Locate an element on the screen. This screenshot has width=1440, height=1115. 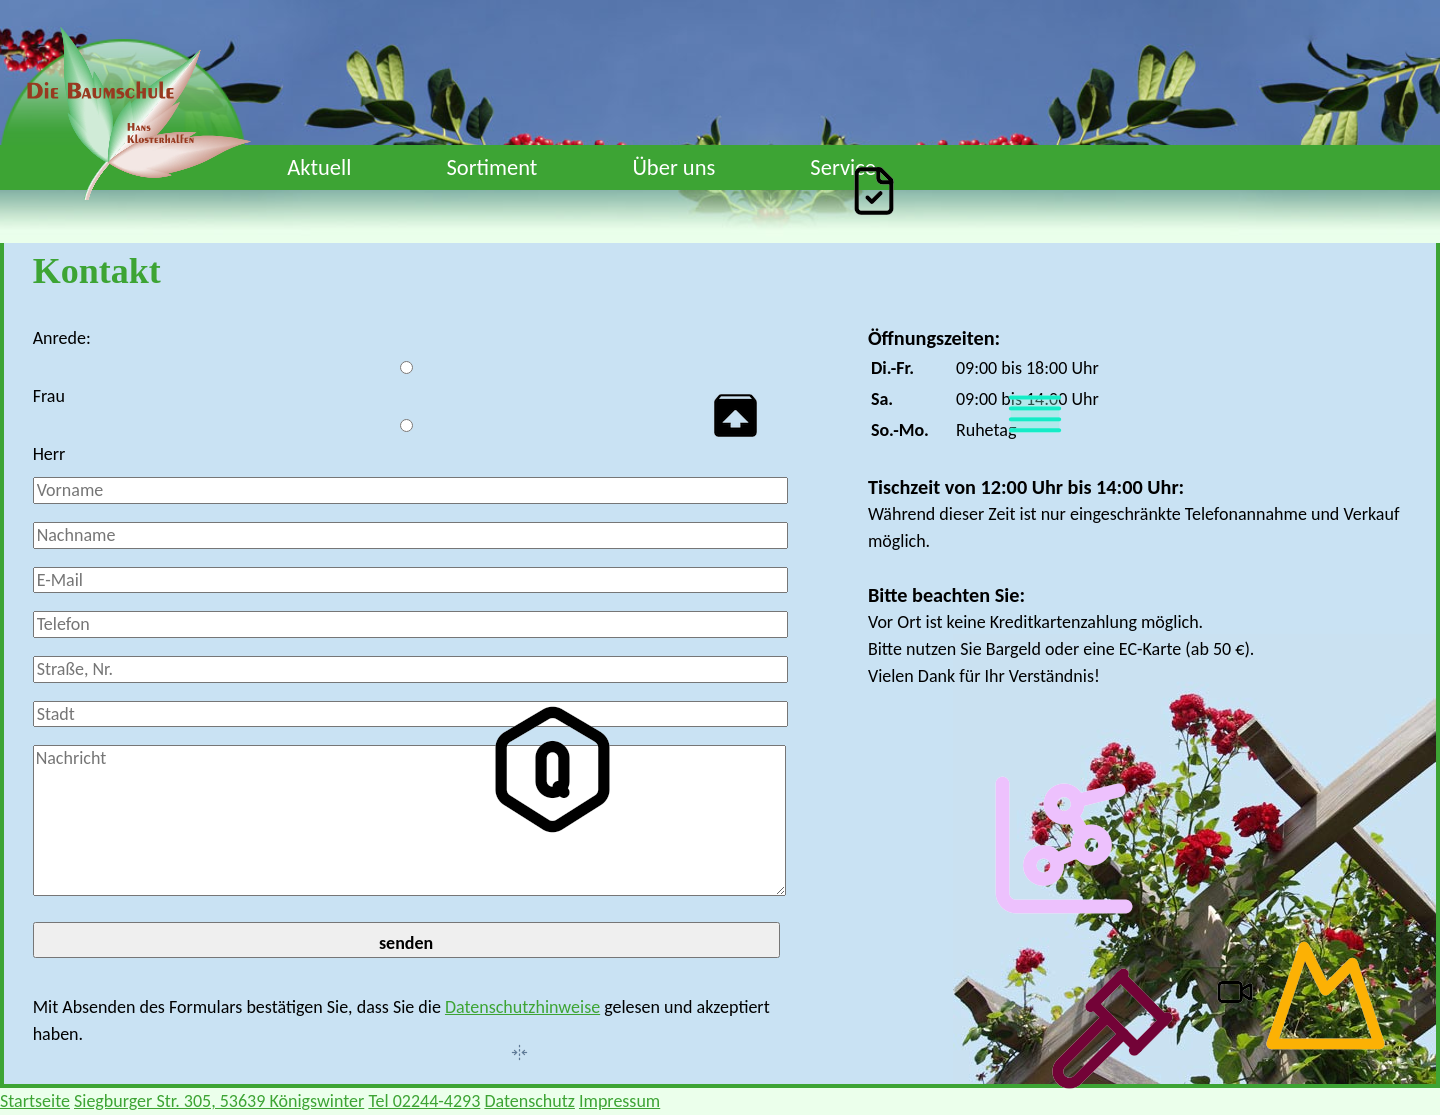
collapse content horizontally is located at coordinates (519, 1052).